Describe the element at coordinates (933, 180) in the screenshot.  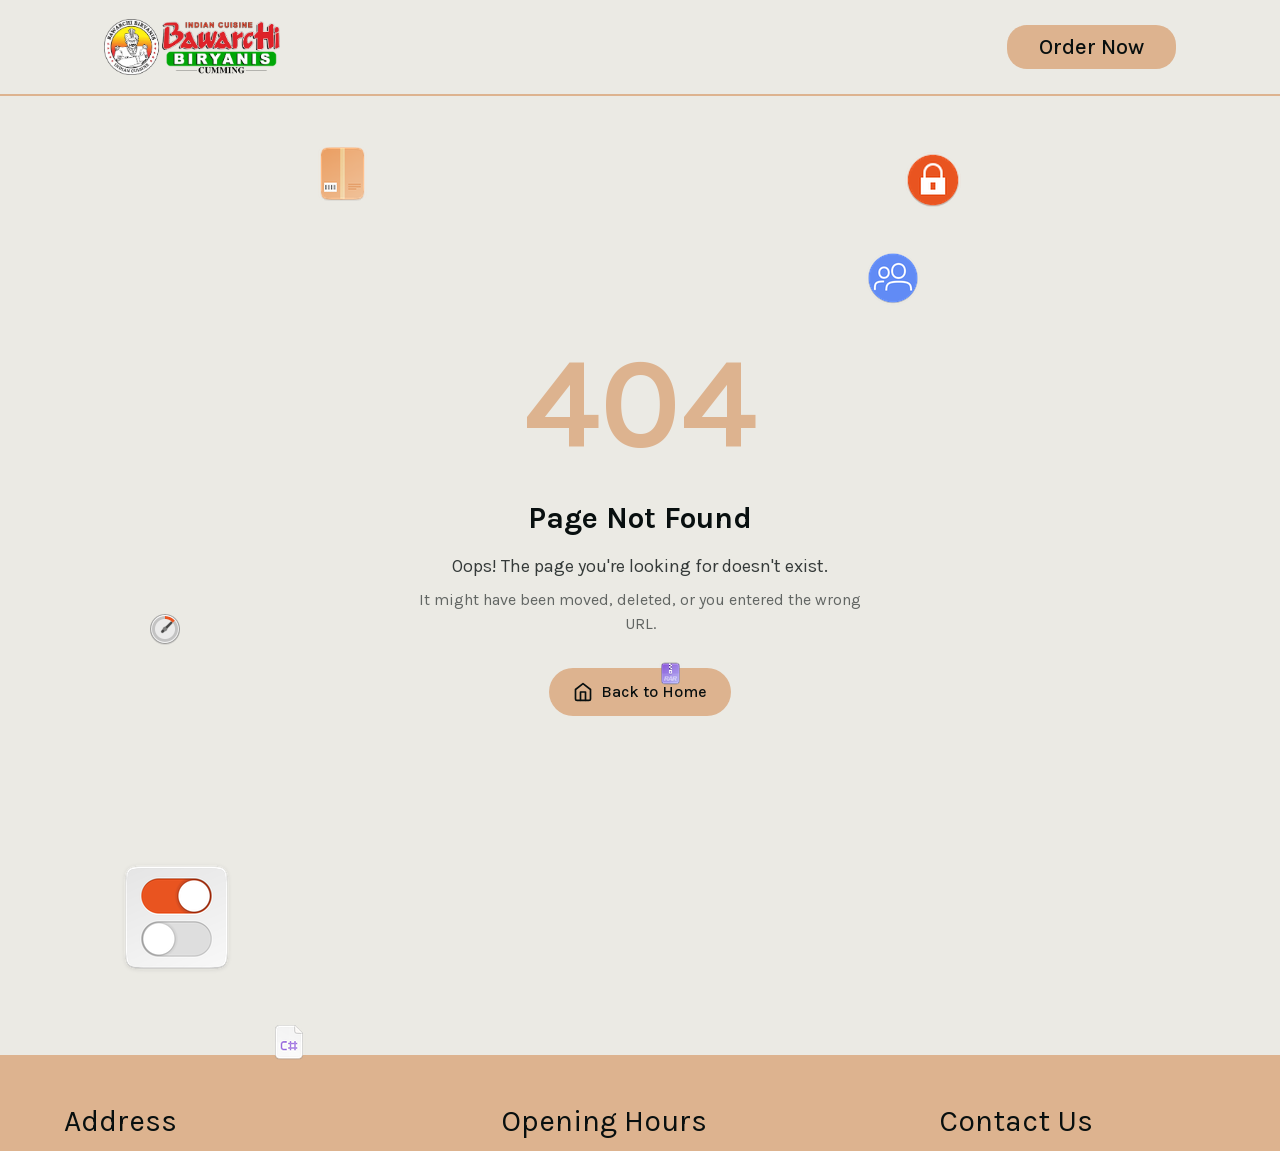
I see `access screen lock or security settings` at that location.